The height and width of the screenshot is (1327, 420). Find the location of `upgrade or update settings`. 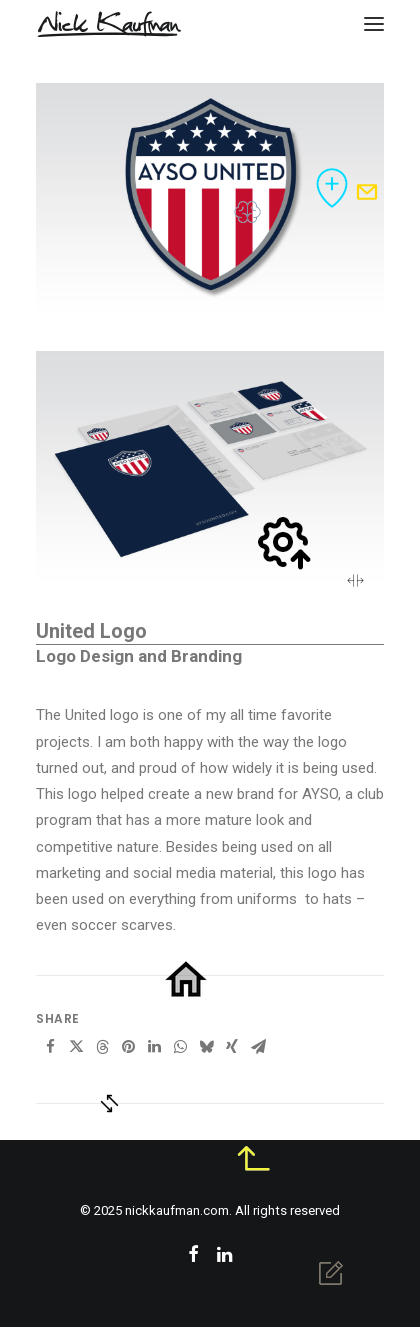

upgrade or update settings is located at coordinates (283, 542).